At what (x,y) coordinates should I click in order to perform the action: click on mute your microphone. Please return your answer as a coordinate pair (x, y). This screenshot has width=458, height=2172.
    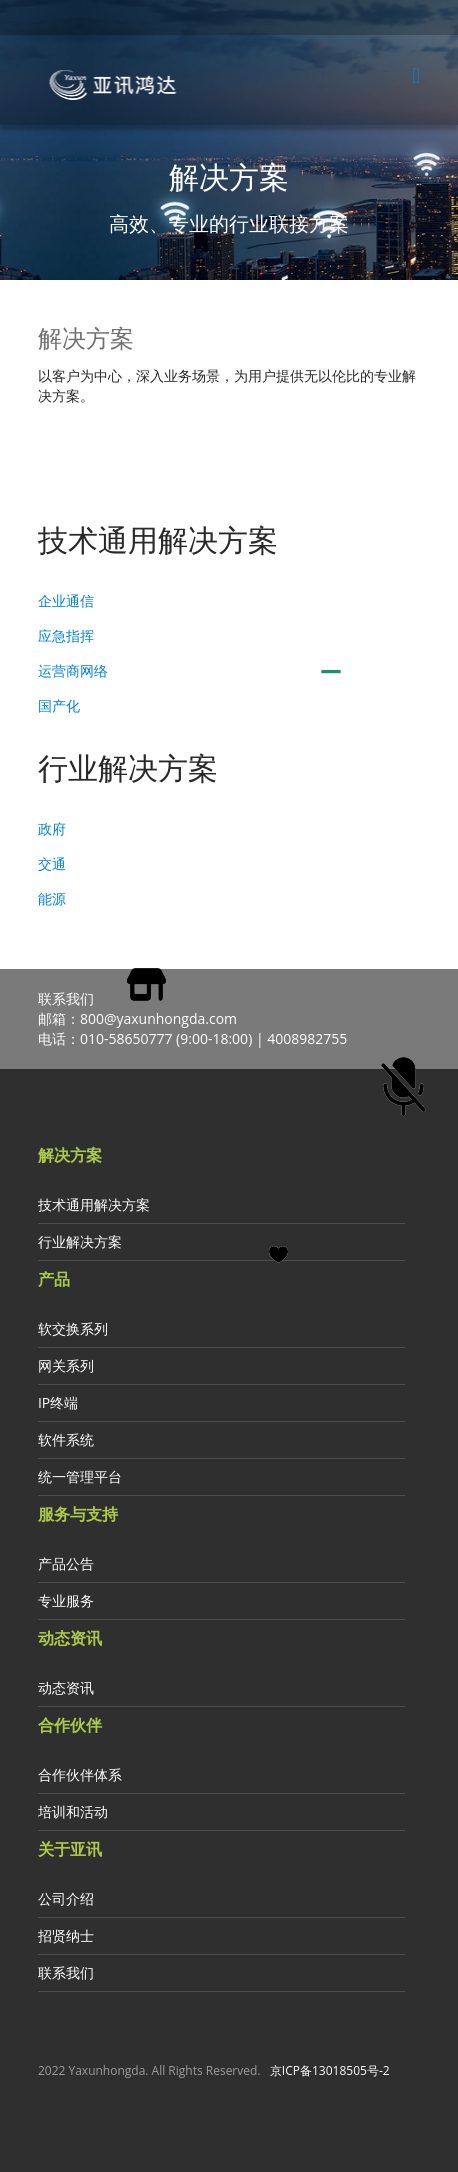
    Looking at the image, I should click on (403, 1085).